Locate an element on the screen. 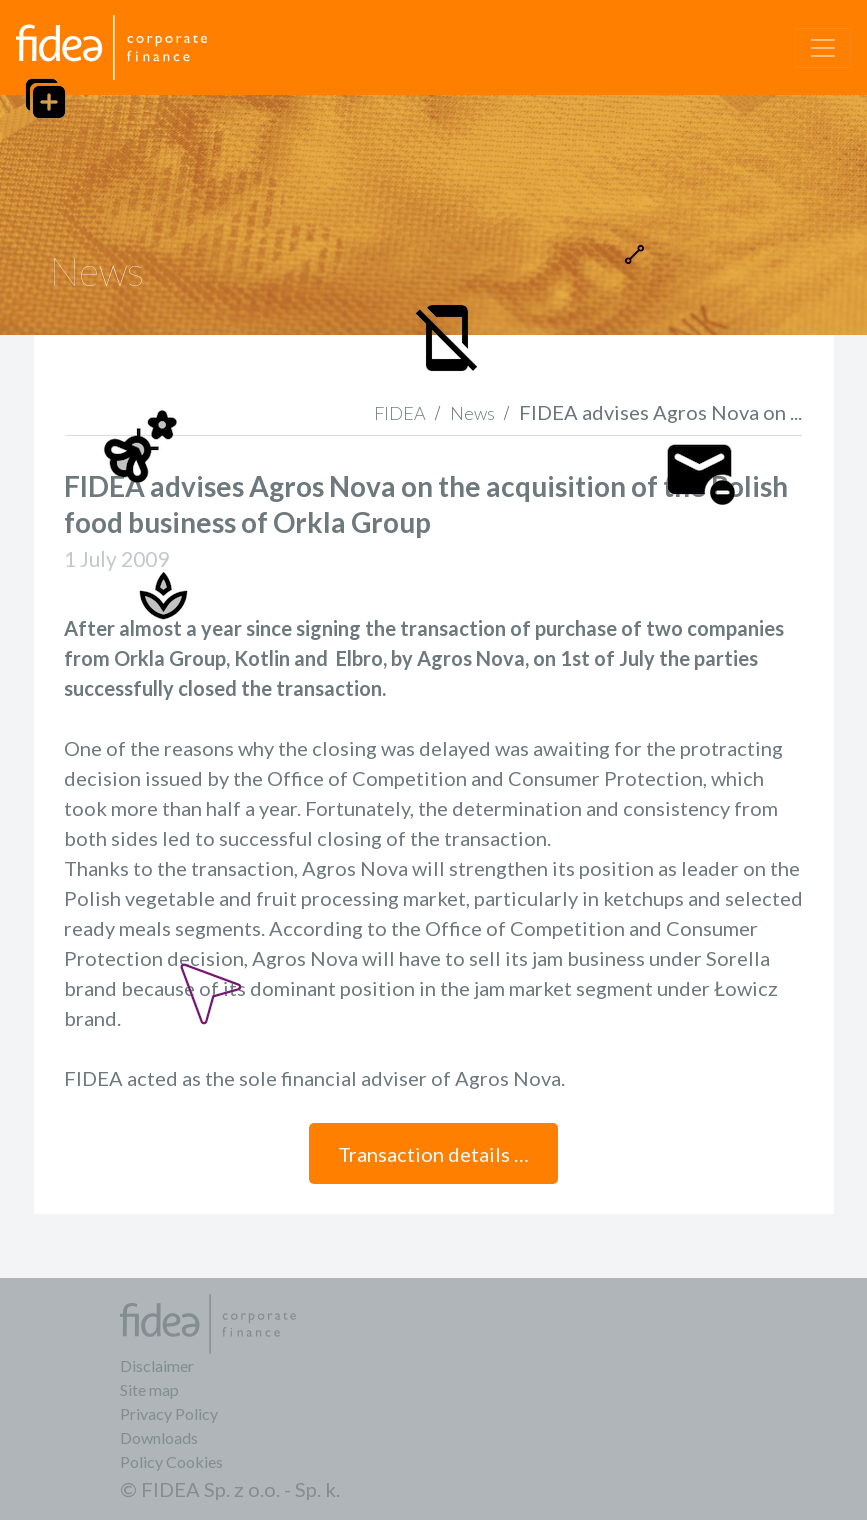  unsubscribe from email notifications is located at coordinates (699, 476).